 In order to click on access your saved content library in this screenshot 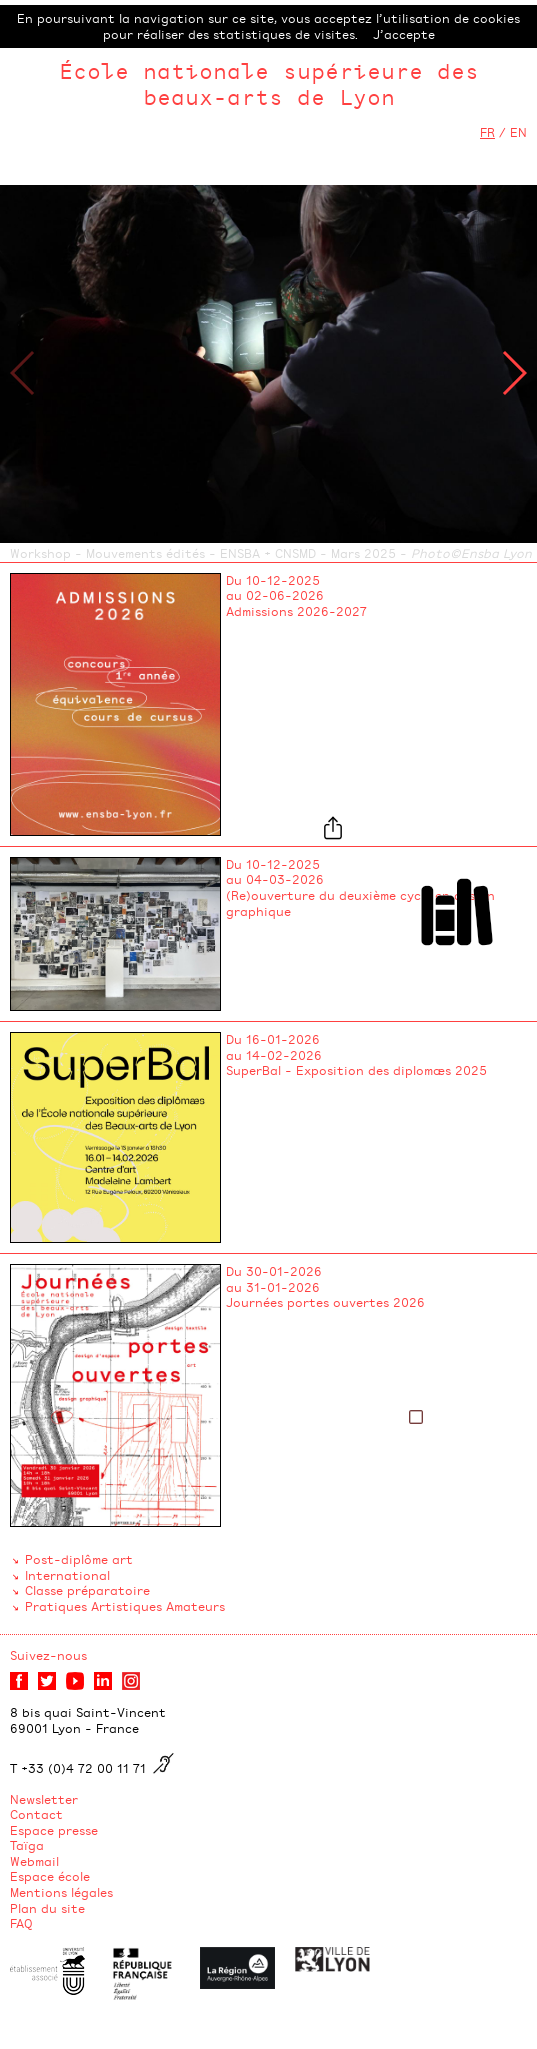, I will do `click(457, 912)`.